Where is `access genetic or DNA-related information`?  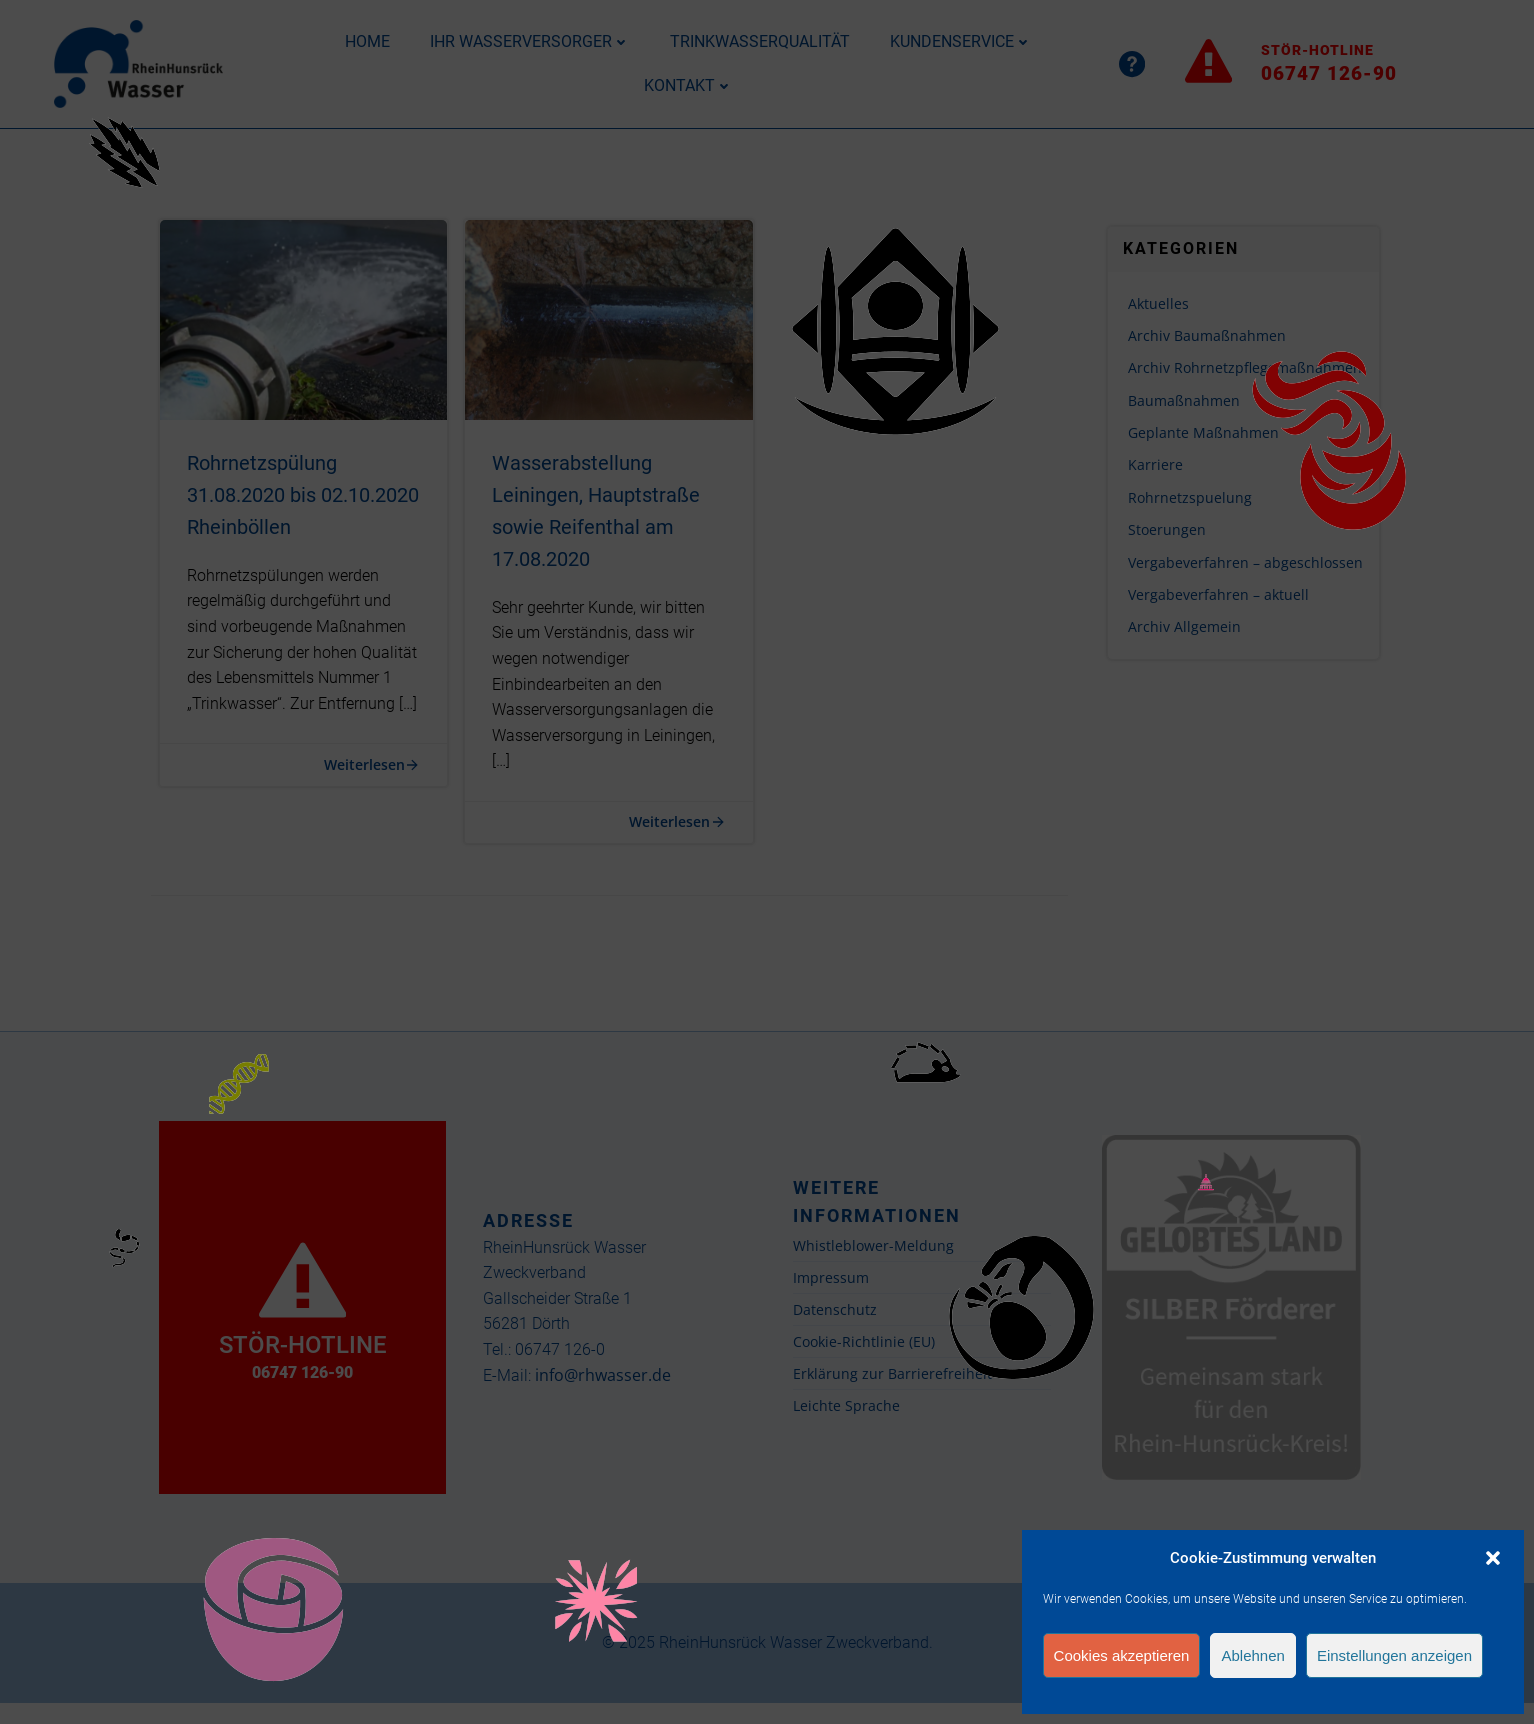 access genetic or DNA-related information is located at coordinates (239, 1084).